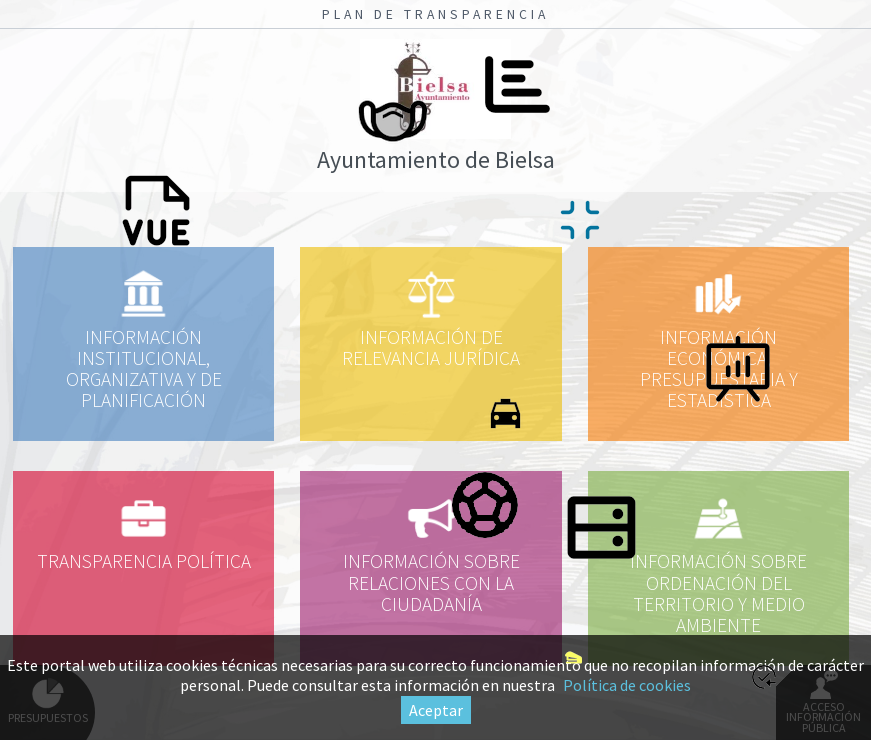 The height and width of the screenshot is (740, 871). What do you see at coordinates (580, 220) in the screenshot?
I see `minimize or exit fullscreen mode` at bounding box center [580, 220].